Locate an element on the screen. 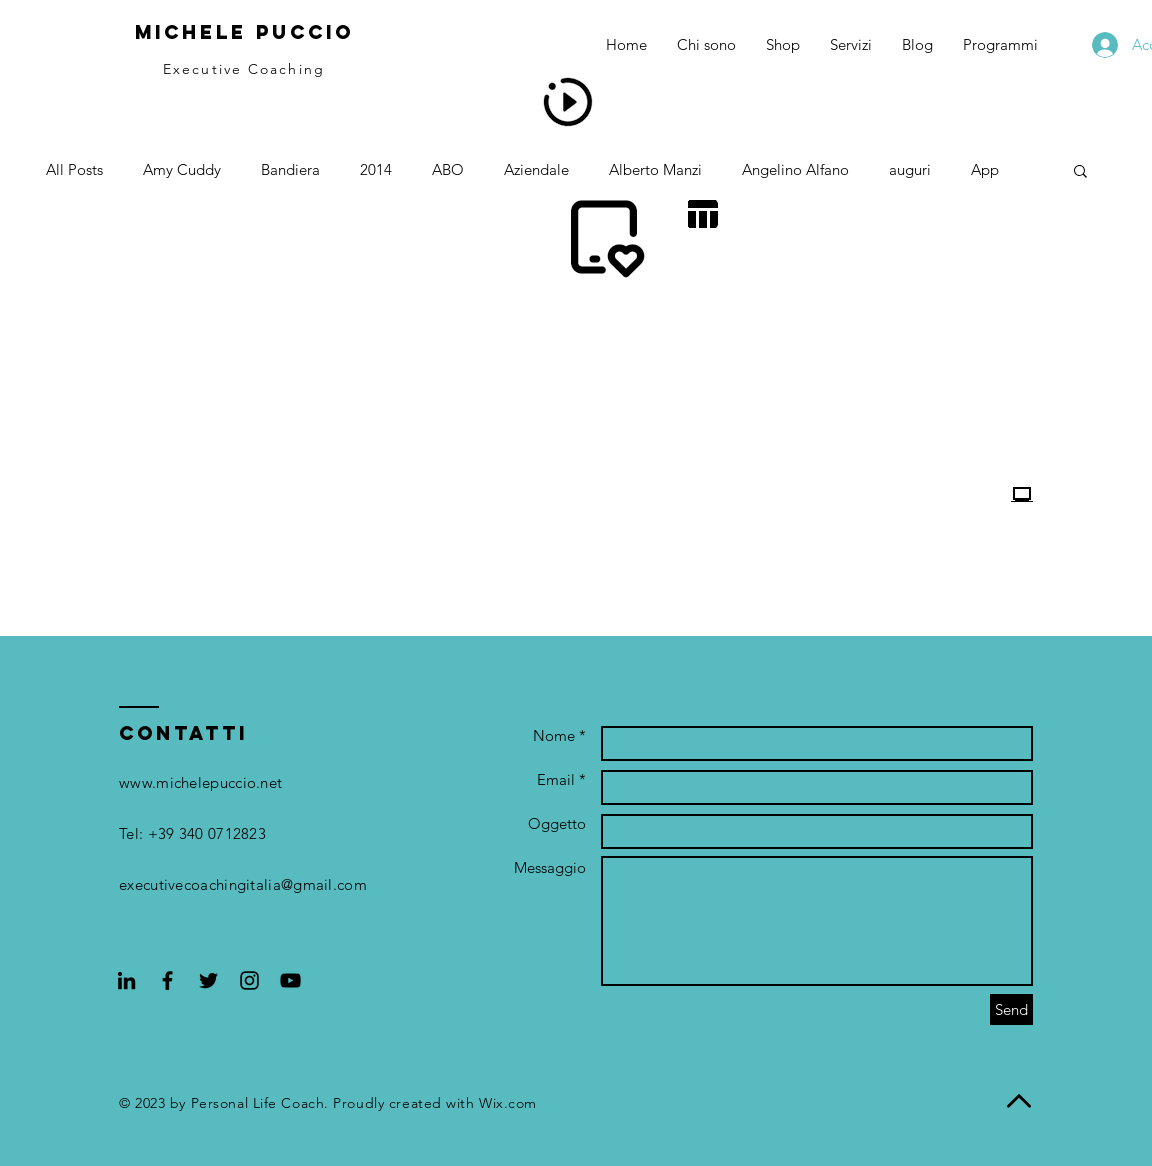 This screenshot has width=1152, height=1166. enable motion photos capture is located at coordinates (568, 102).